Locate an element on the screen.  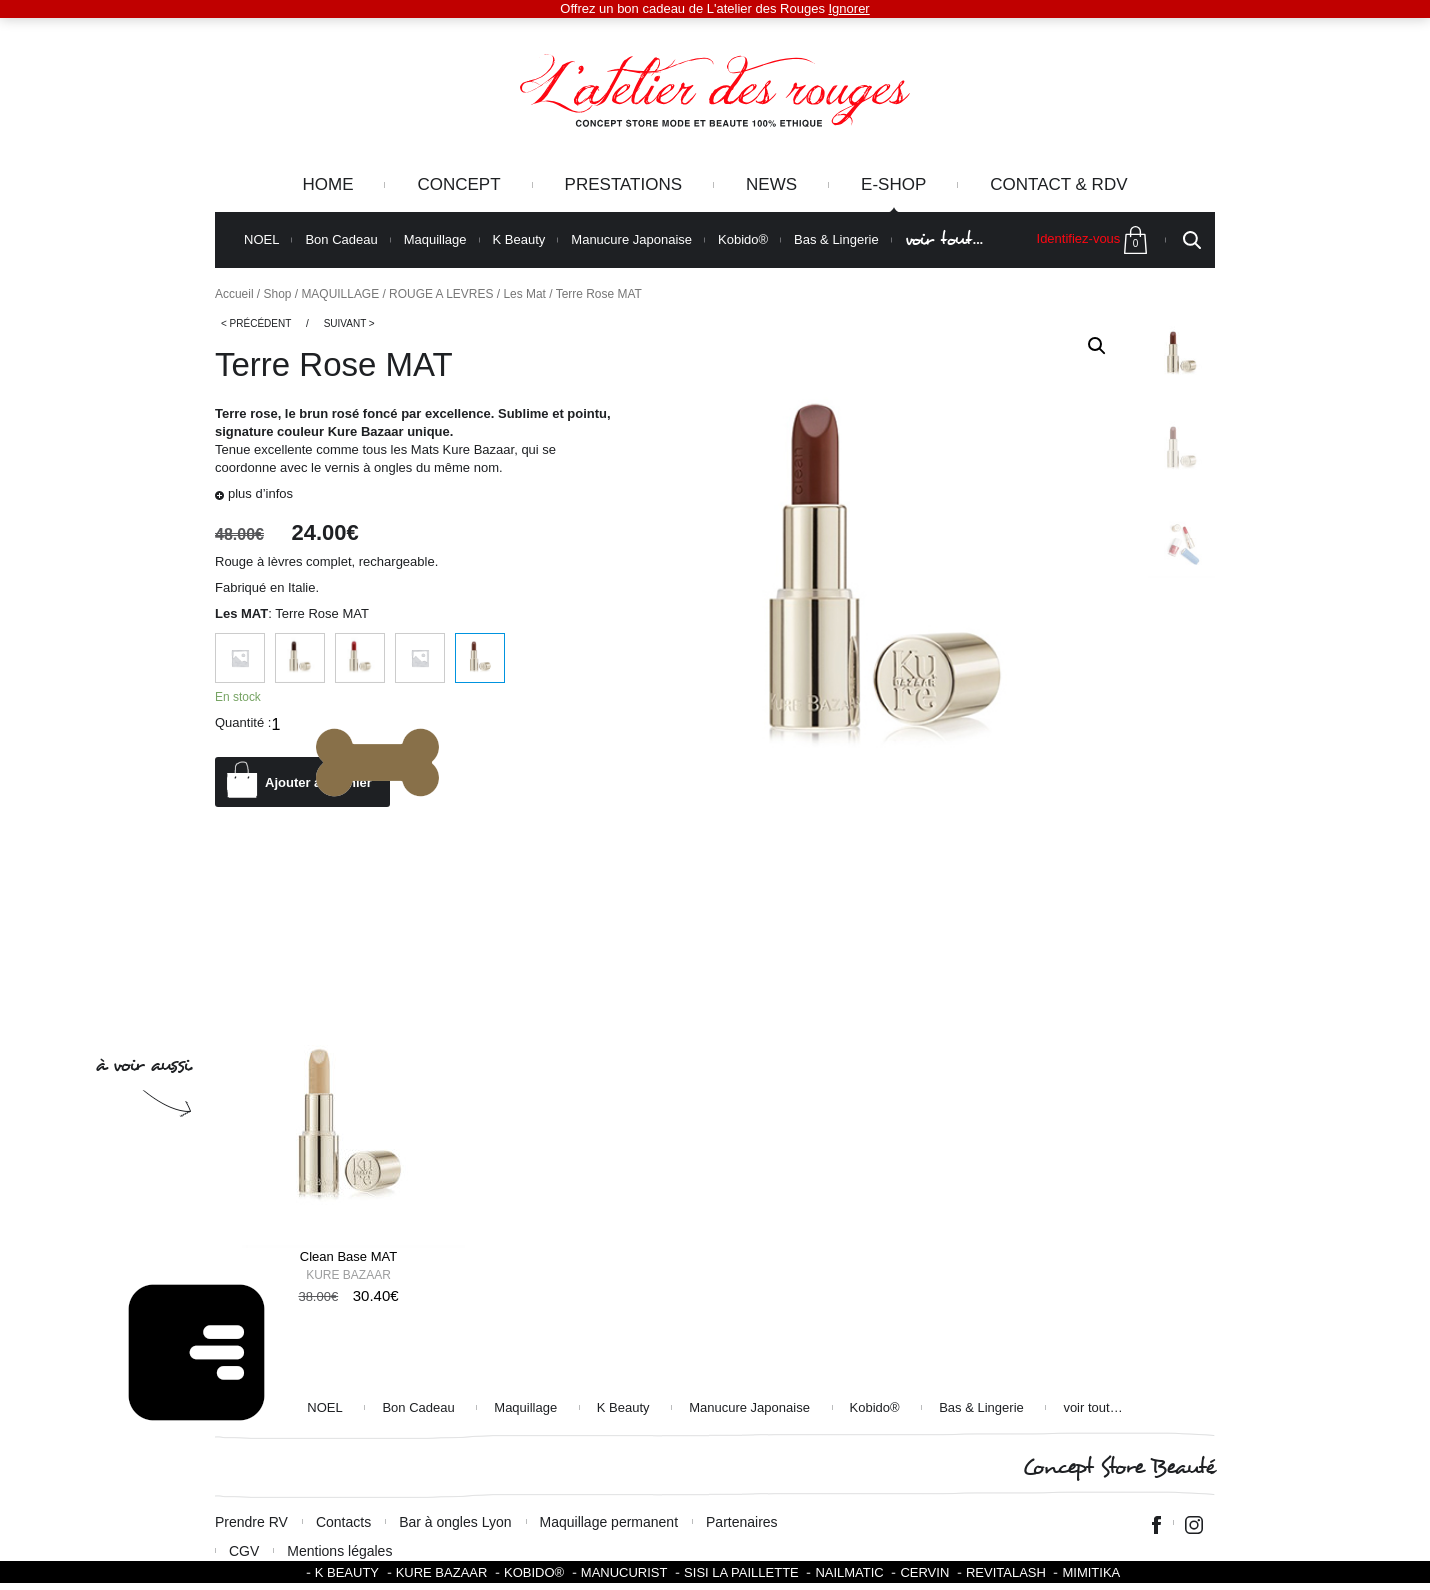
access pet-related features or settings is located at coordinates (377, 762).